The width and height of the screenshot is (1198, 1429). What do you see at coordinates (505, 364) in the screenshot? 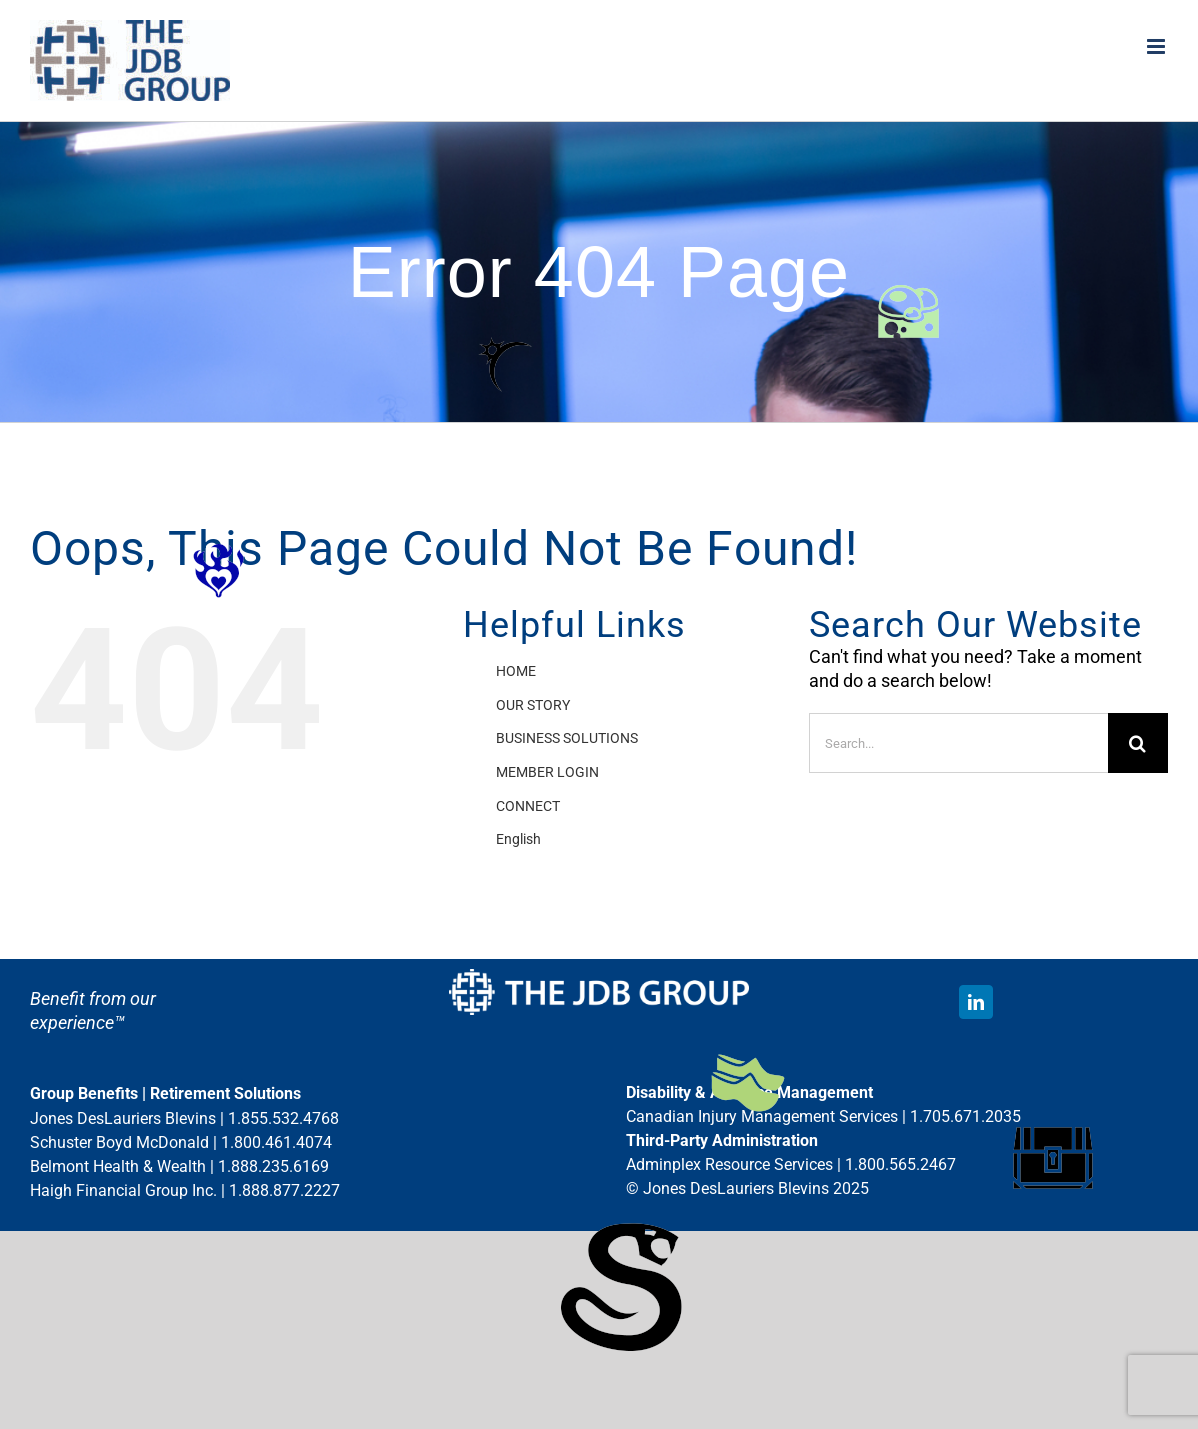
I see `indicates eclipse event or celestial phenomenon in game` at bounding box center [505, 364].